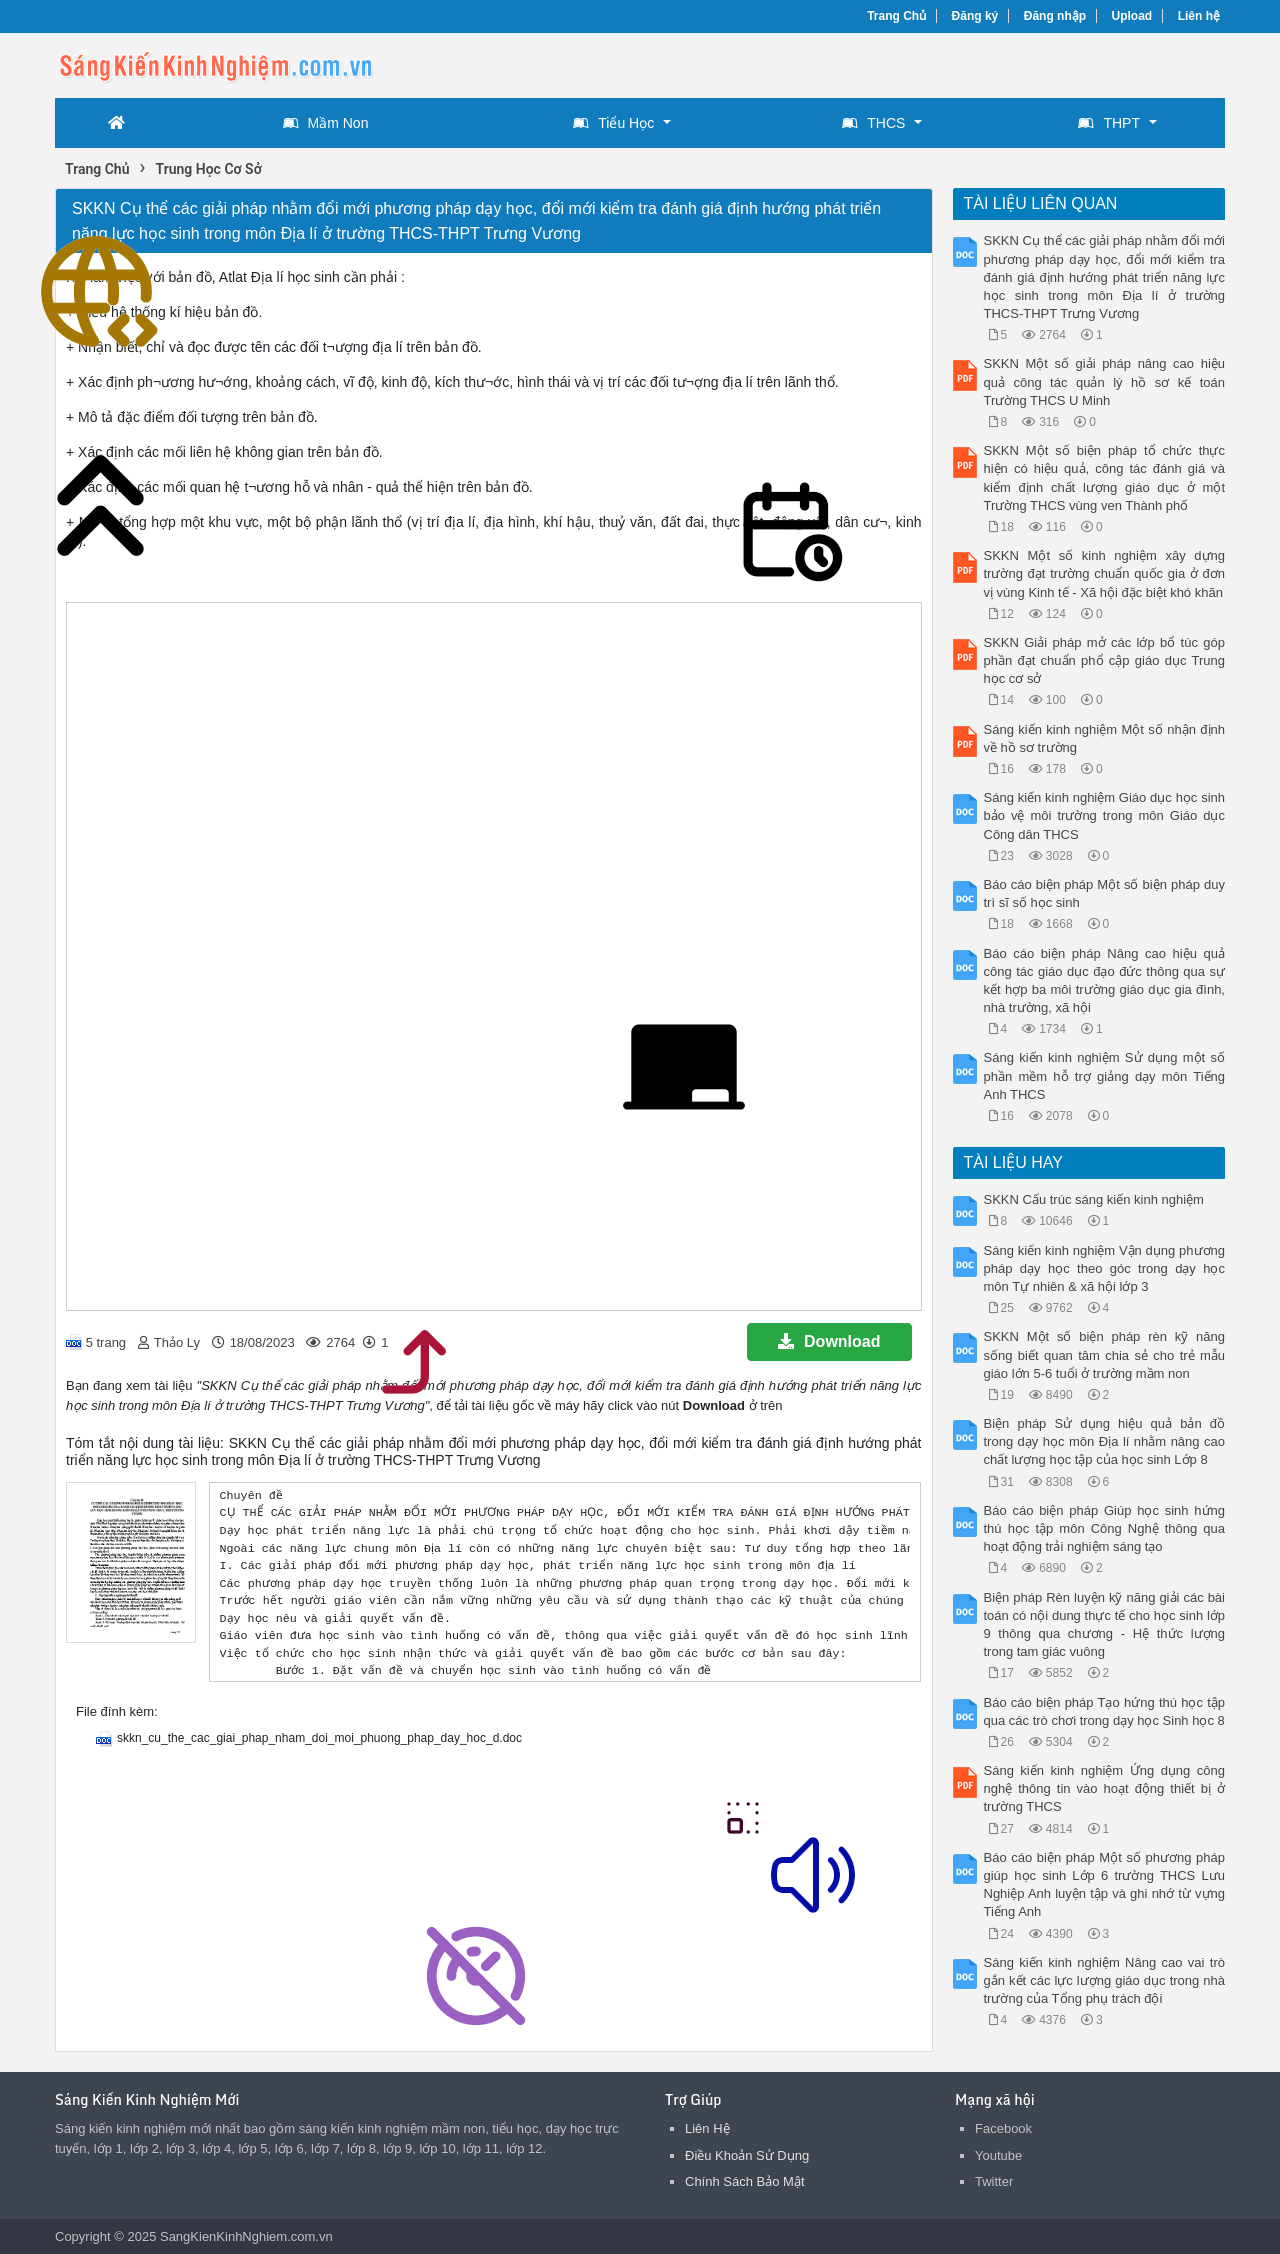 The image size is (1280, 2254). I want to click on scroll to top of page, so click(100, 505).